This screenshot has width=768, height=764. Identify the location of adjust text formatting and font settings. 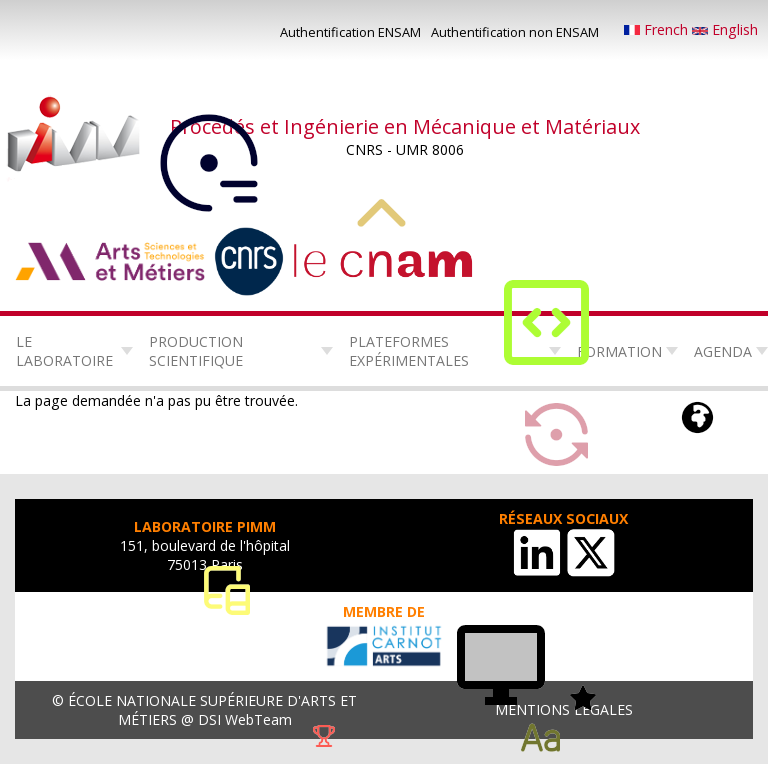
(540, 739).